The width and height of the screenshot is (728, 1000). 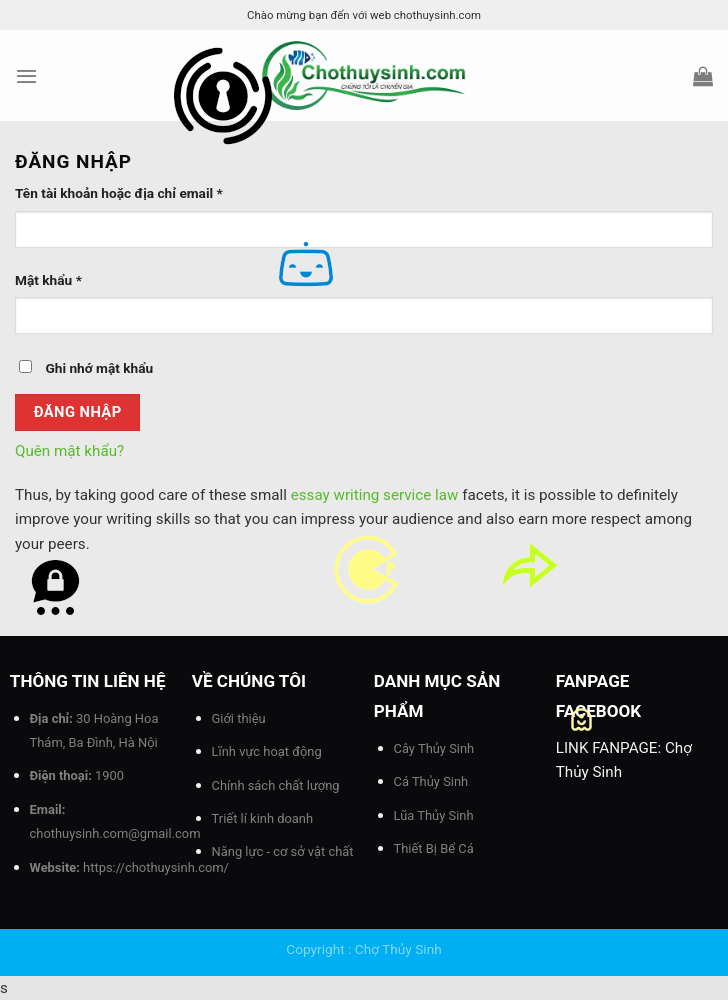 What do you see at coordinates (223, 96) in the screenshot?
I see `open authelia authentication settings` at bounding box center [223, 96].